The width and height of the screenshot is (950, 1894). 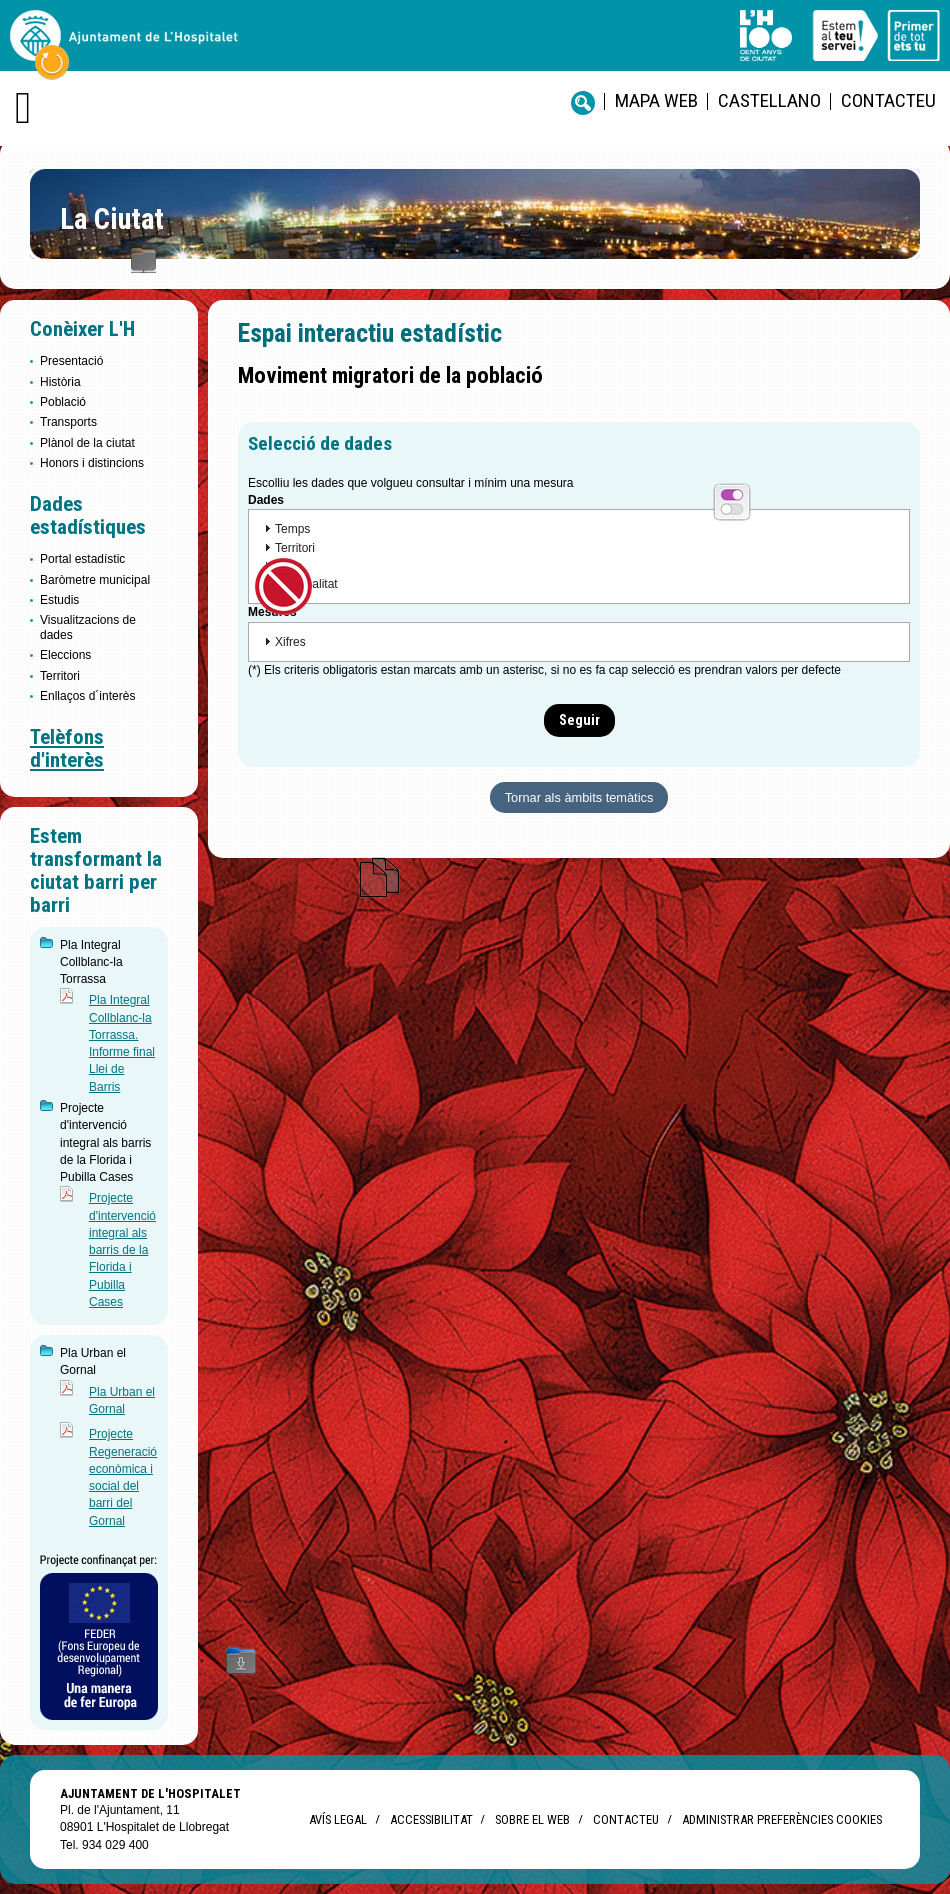 What do you see at coordinates (379, 877) in the screenshot?
I see `access your documents folder in the sidebar` at bounding box center [379, 877].